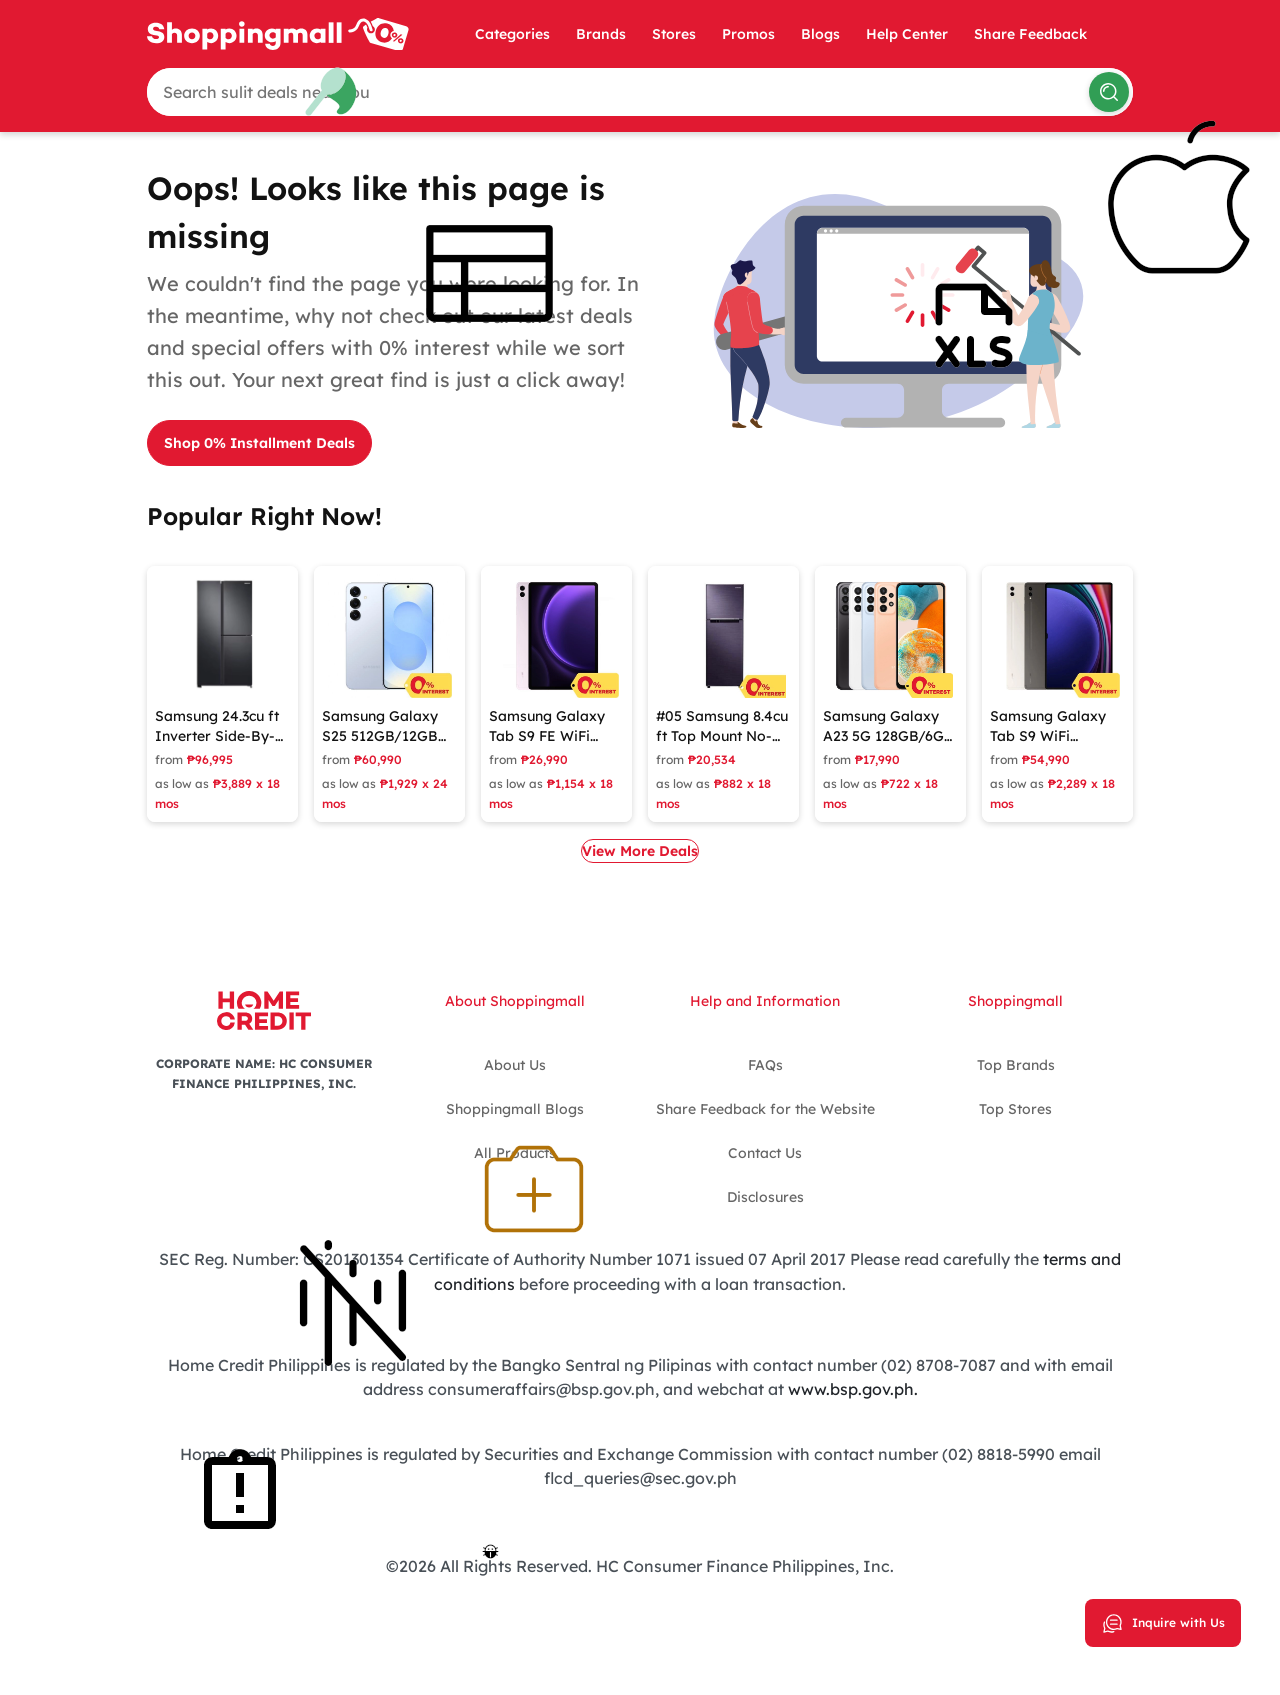 This screenshot has width=1280, height=1695. I want to click on audio waveform muted or disabled, so click(353, 1303).